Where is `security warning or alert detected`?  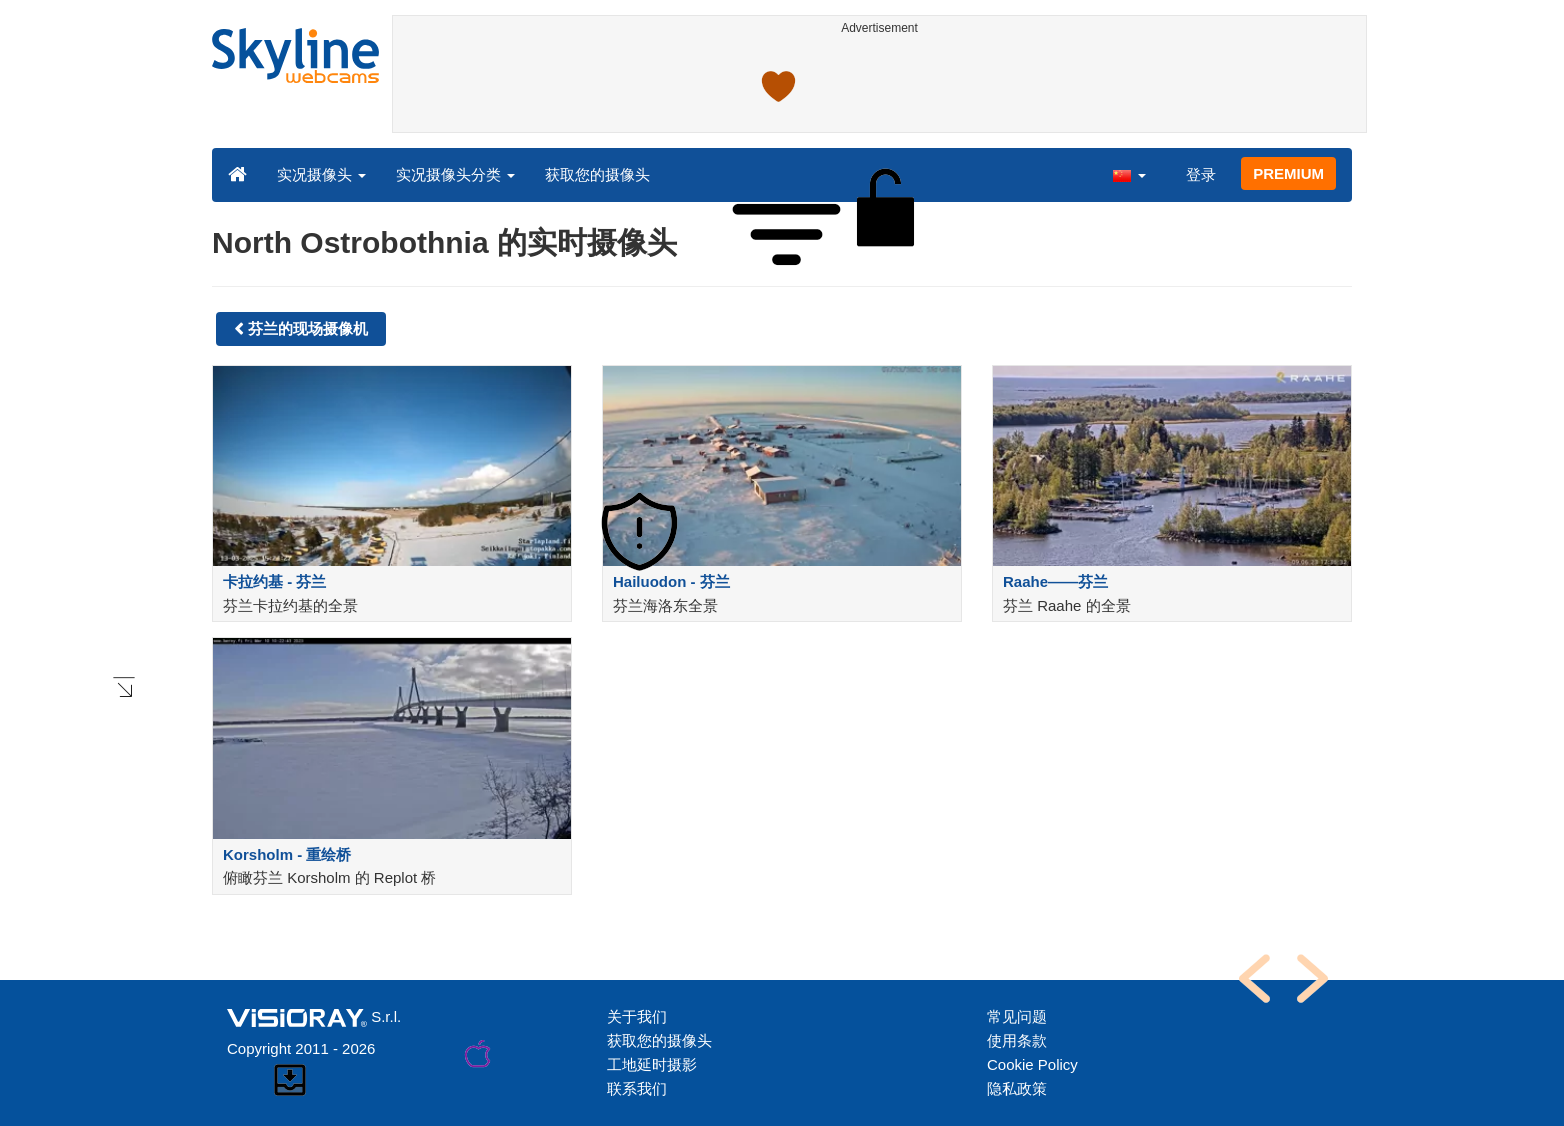
security warning or alert detected is located at coordinates (639, 531).